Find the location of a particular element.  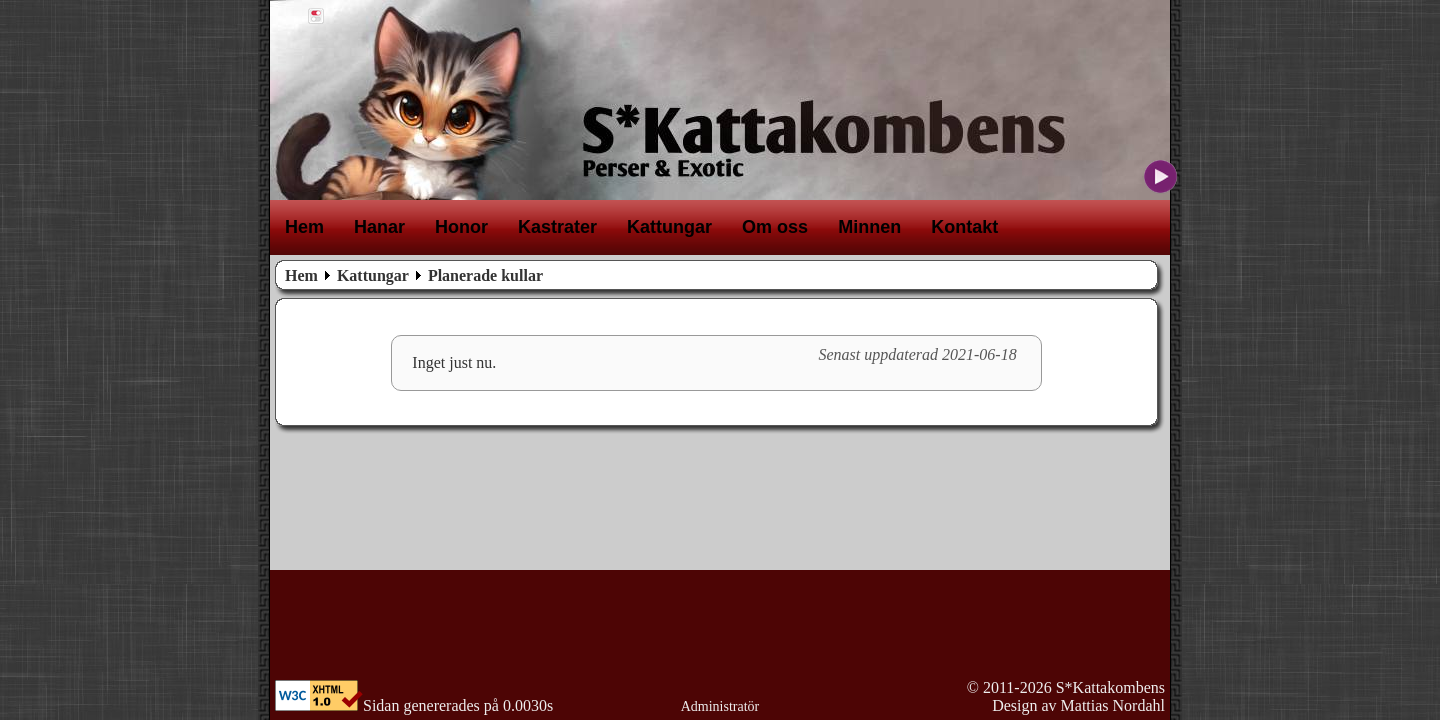

indicates video content or media files is located at coordinates (1160, 176).